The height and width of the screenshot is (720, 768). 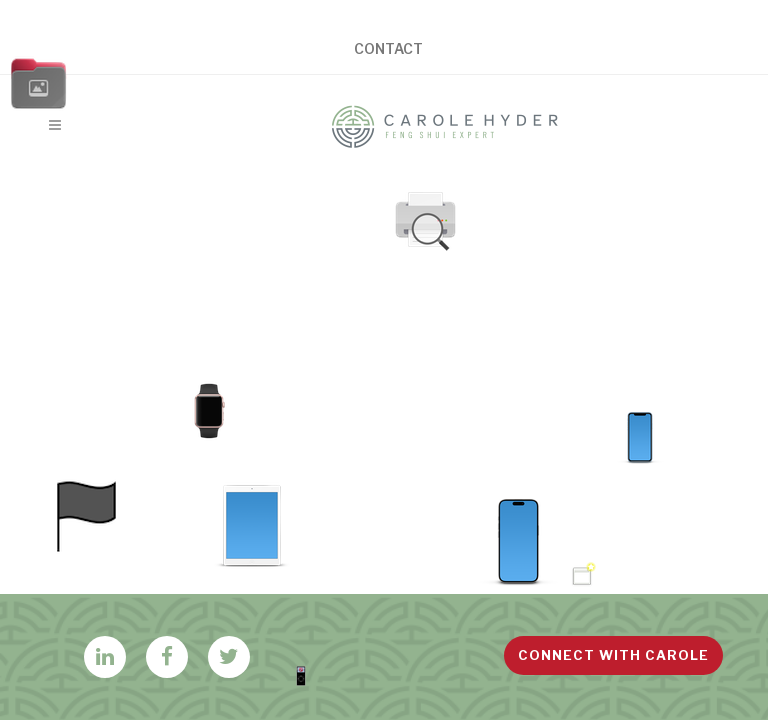 I want to click on iPhone 16 device icon, so click(x=518, y=542).